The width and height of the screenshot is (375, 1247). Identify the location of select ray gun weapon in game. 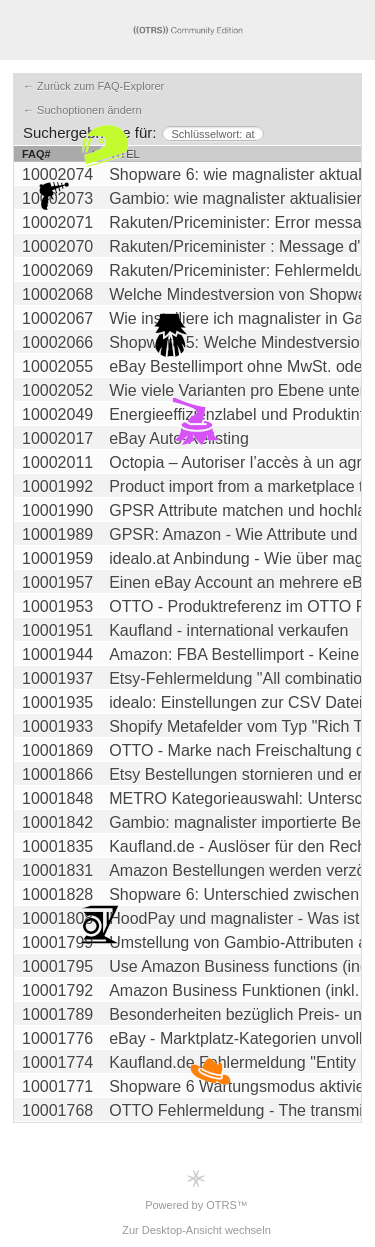
(54, 195).